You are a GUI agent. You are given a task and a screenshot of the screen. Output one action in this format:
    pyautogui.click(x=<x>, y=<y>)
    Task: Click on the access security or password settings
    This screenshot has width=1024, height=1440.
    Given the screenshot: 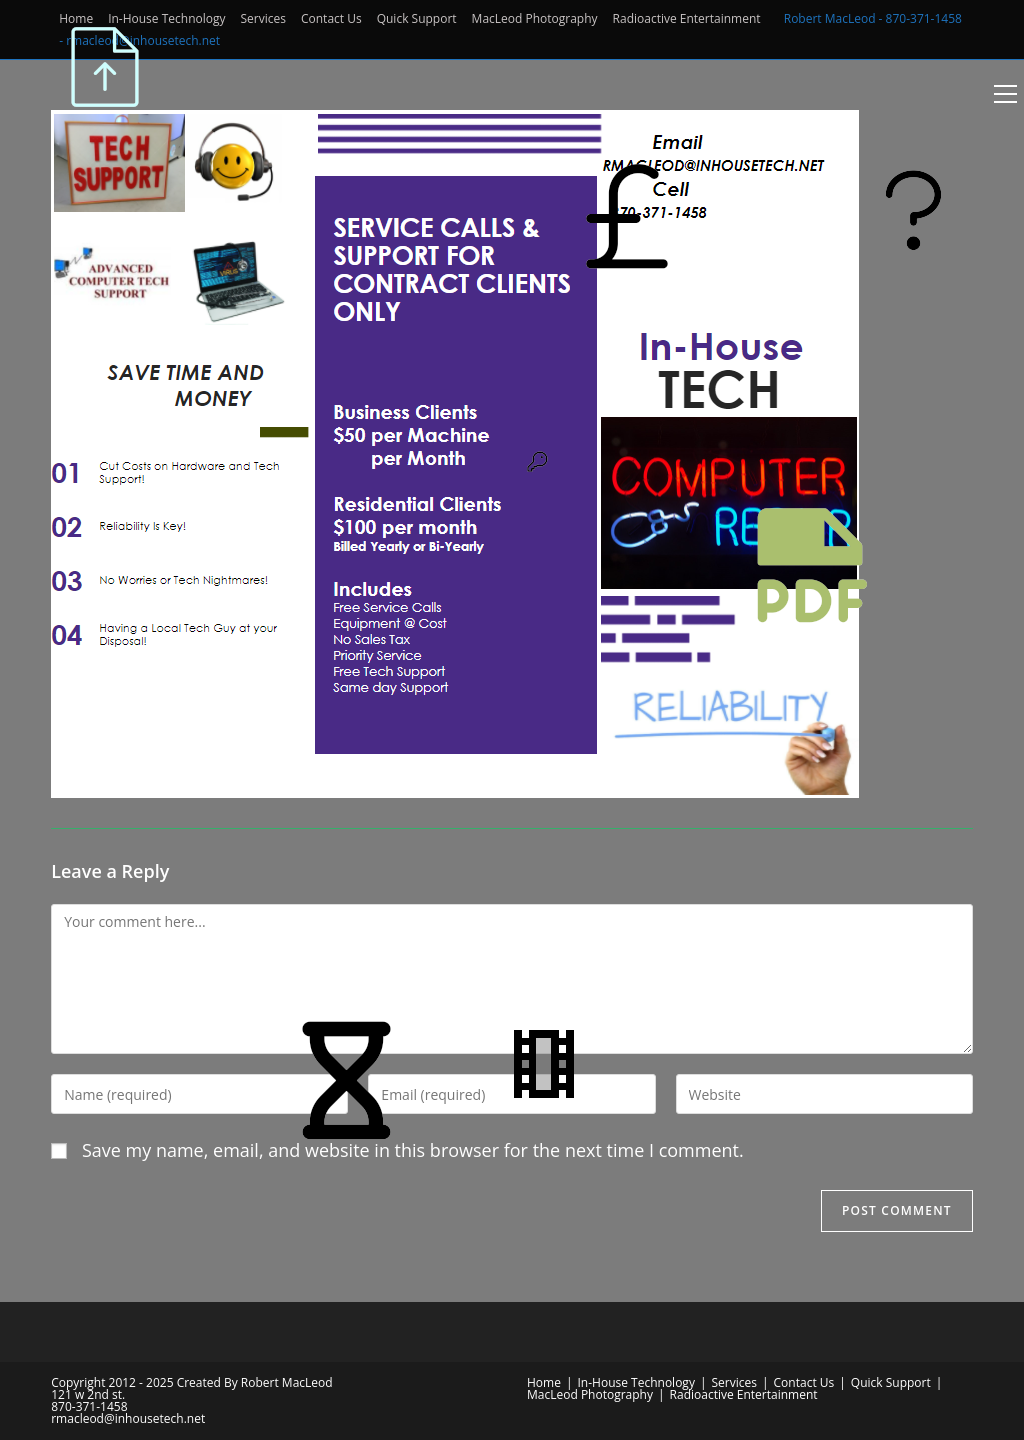 What is the action you would take?
    pyautogui.click(x=537, y=462)
    